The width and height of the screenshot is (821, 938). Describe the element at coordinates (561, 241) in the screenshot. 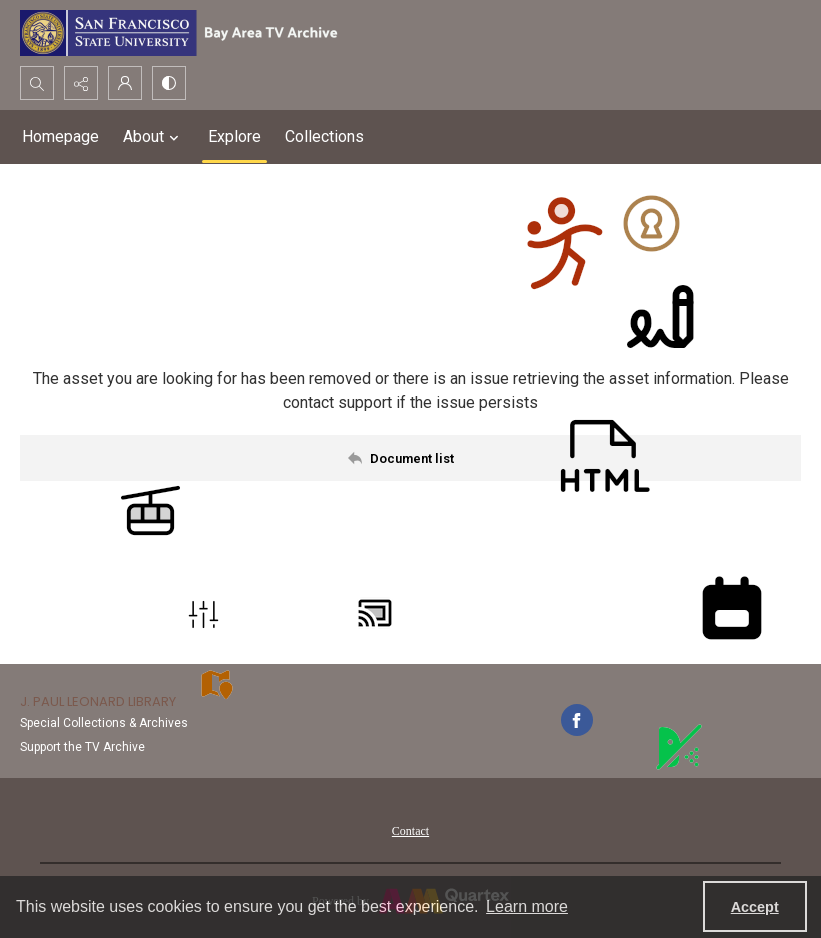

I see `access throwing or toss-related activities` at that location.